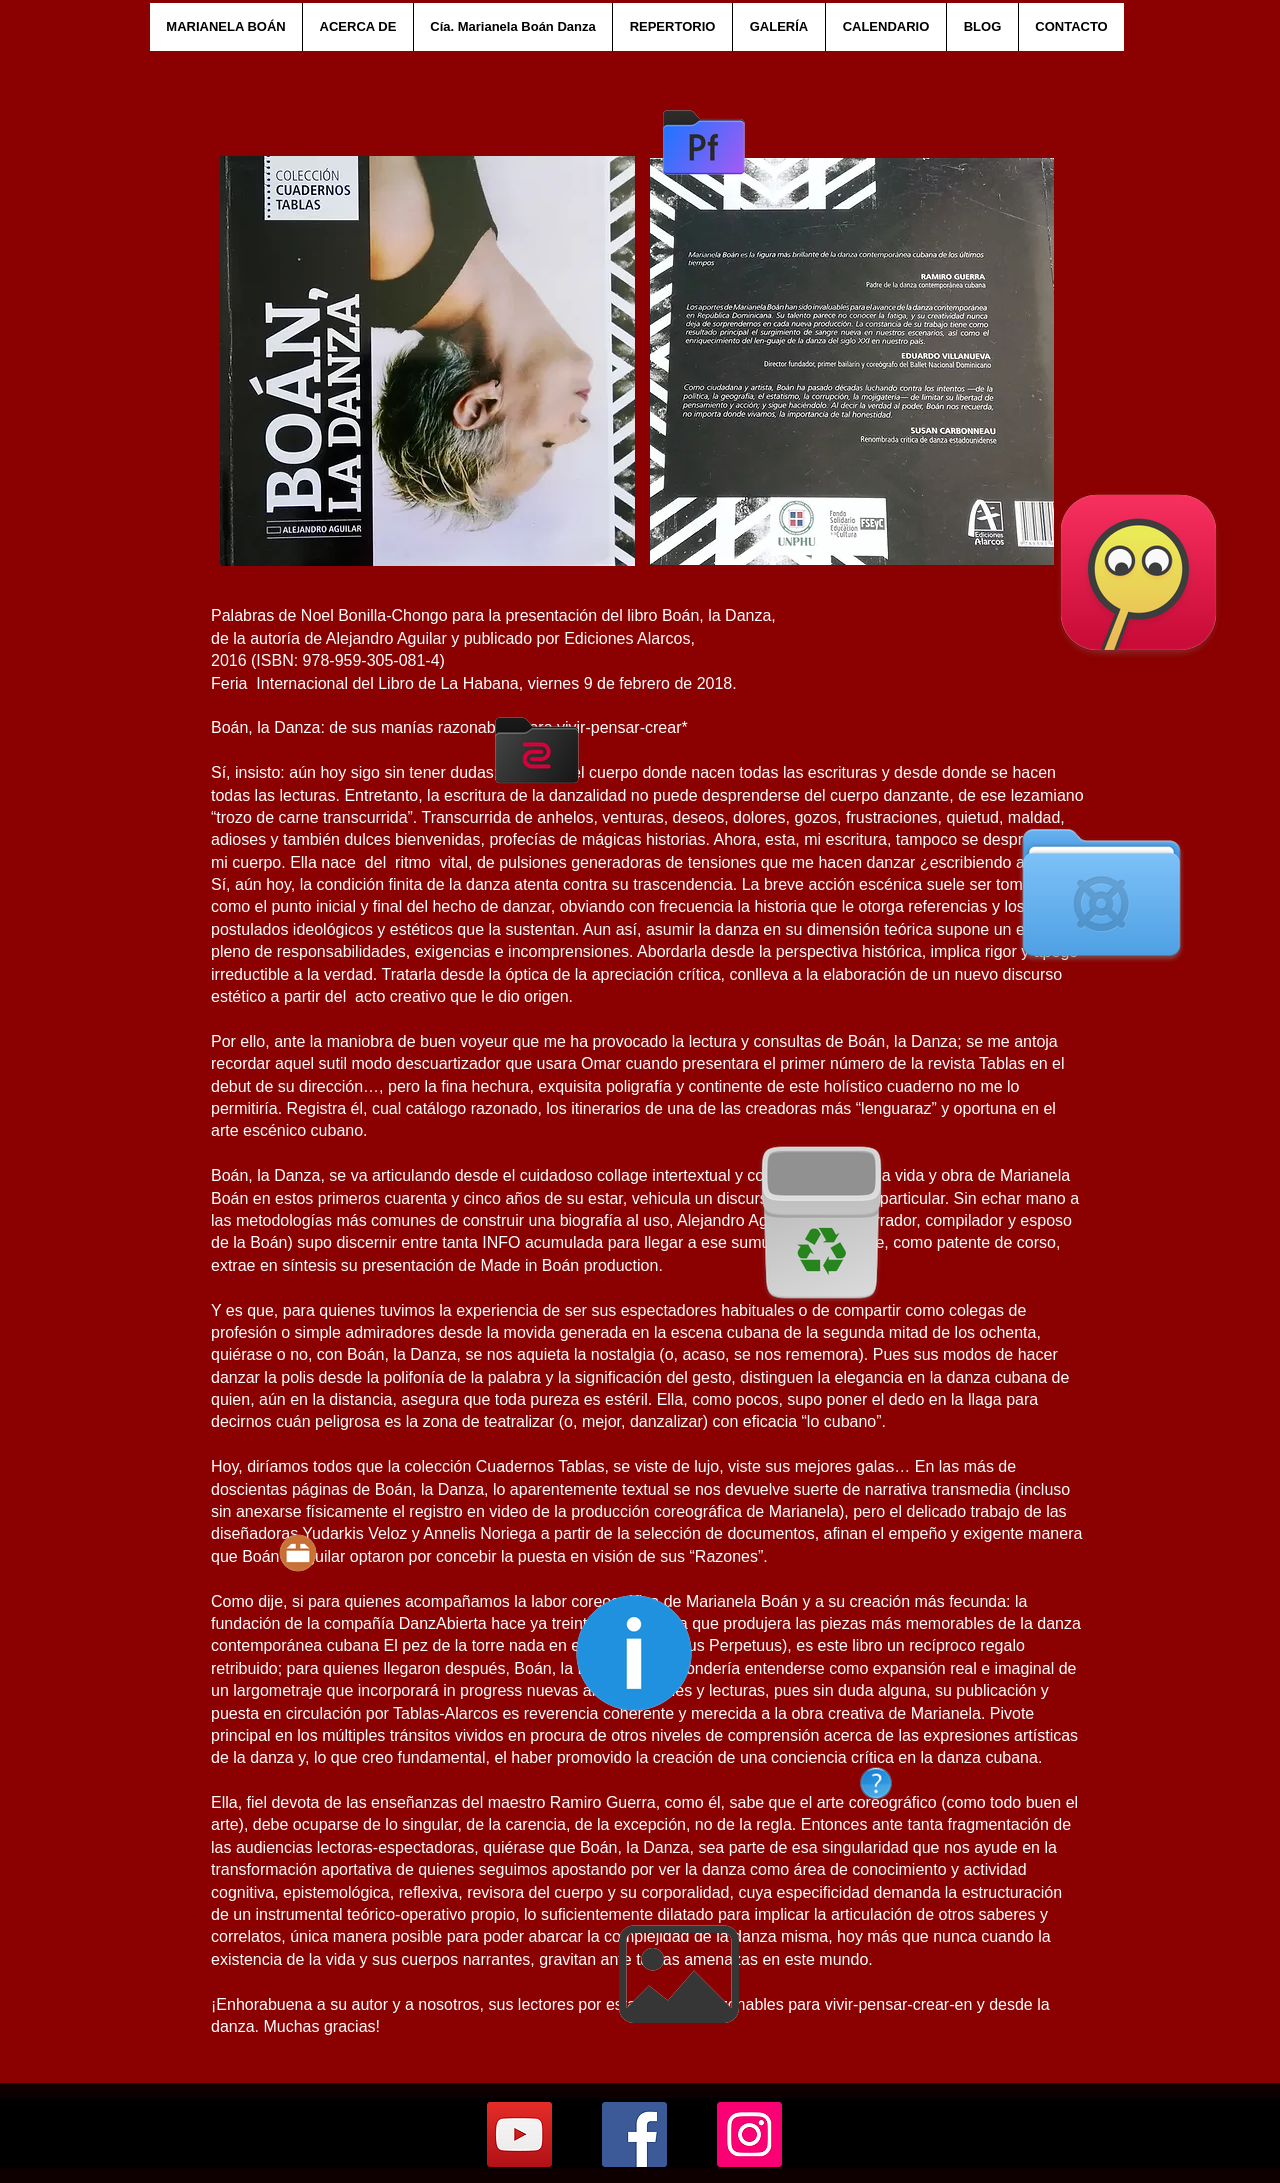  What do you see at coordinates (1101, 892) in the screenshot?
I see `access support files and resources` at bounding box center [1101, 892].